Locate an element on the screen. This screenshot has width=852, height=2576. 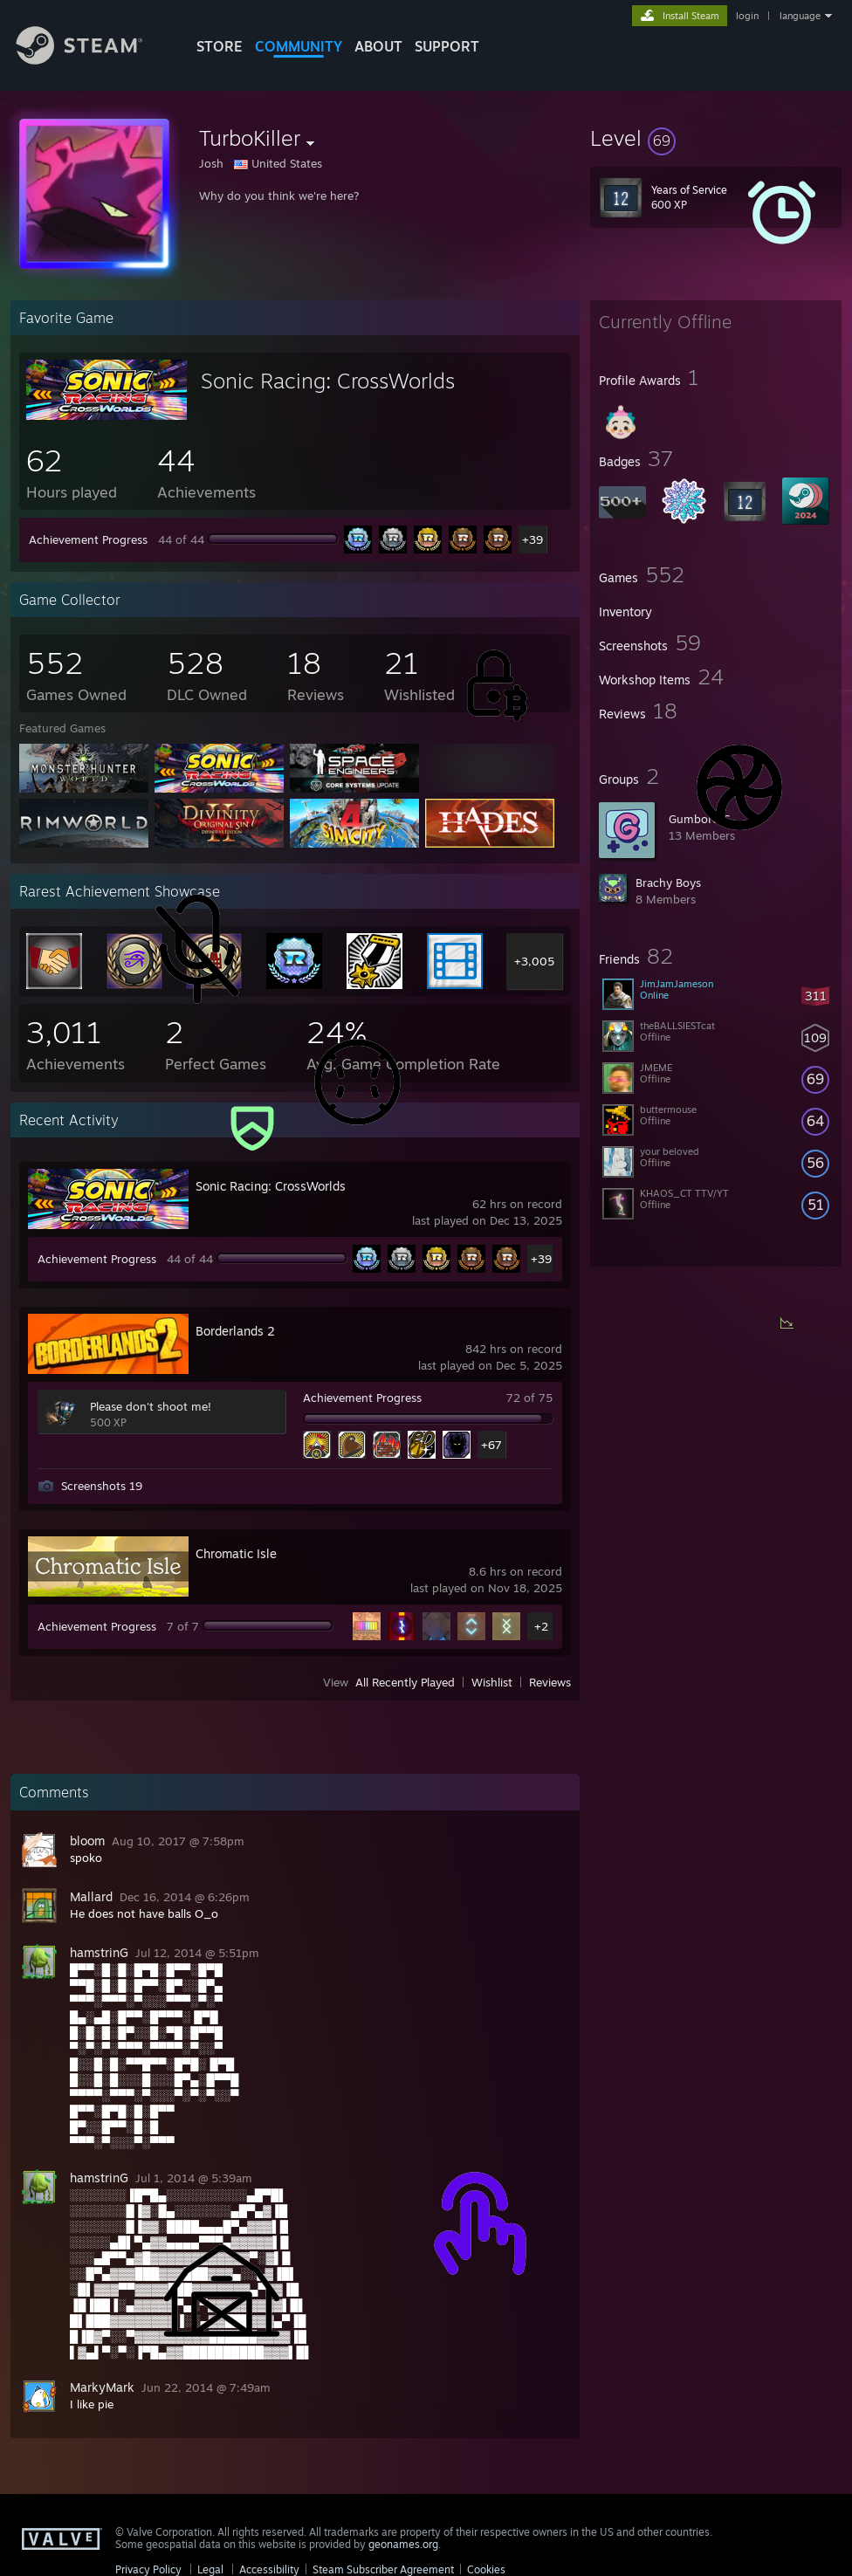
set or manage alarms is located at coordinates (781, 212).